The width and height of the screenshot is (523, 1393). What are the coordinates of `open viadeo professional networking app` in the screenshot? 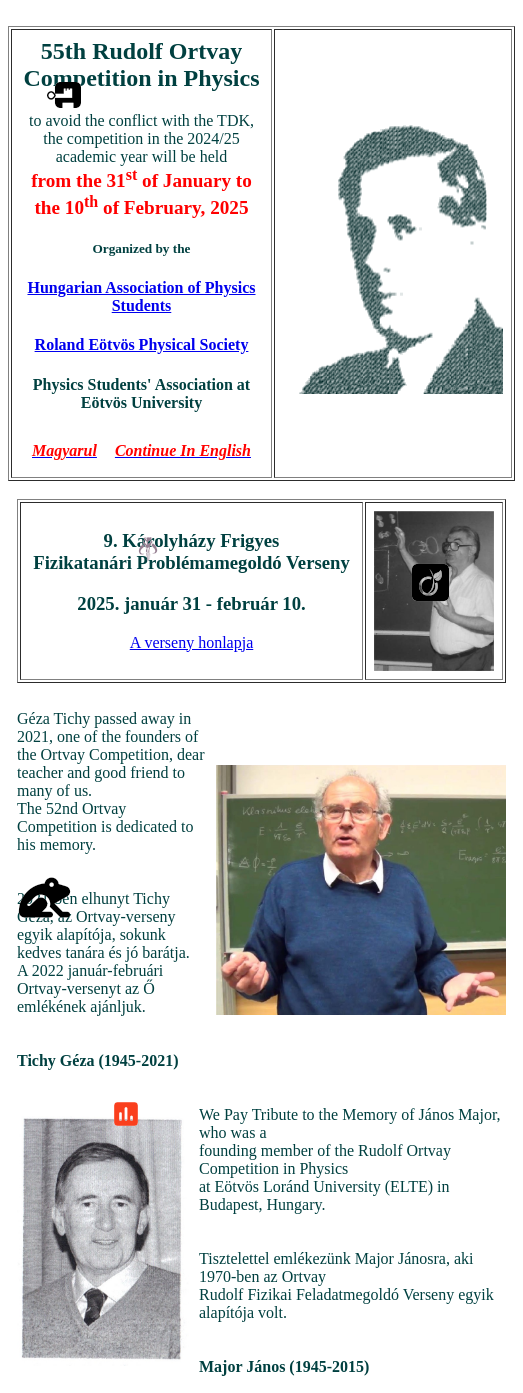 It's located at (430, 582).